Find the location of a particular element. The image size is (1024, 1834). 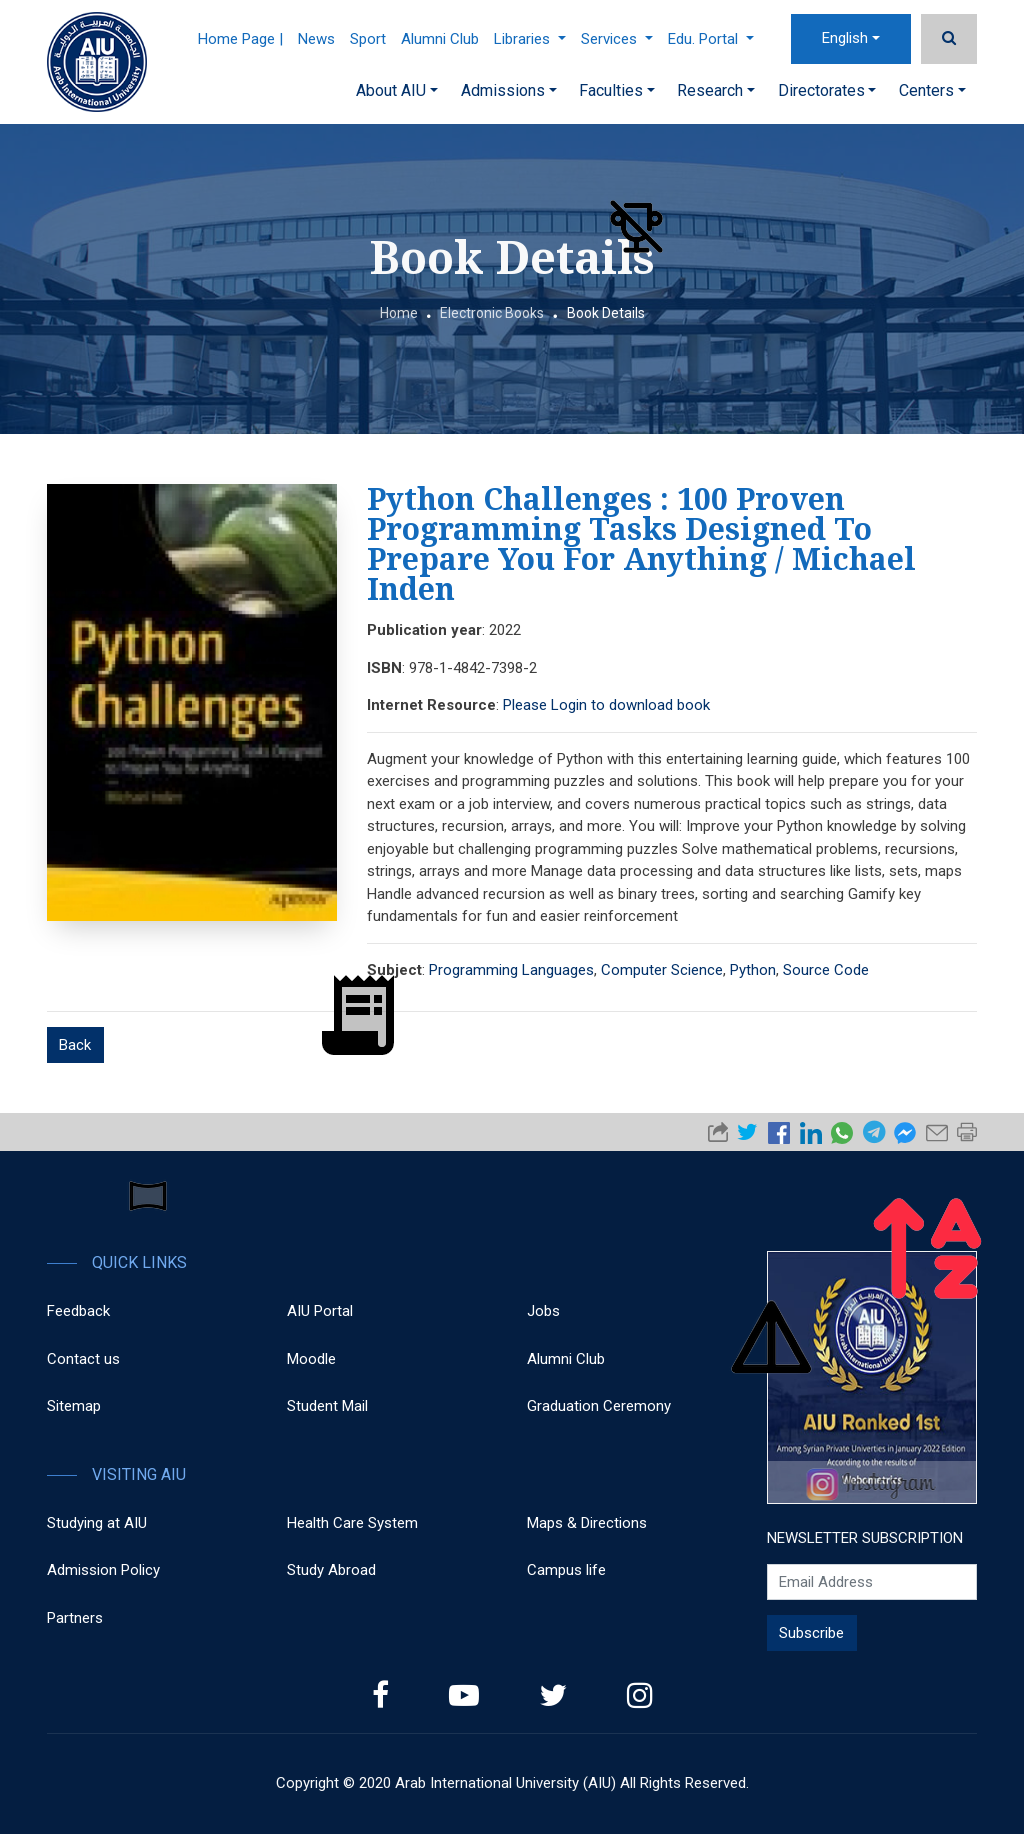

view receipt or transaction details is located at coordinates (358, 1015).